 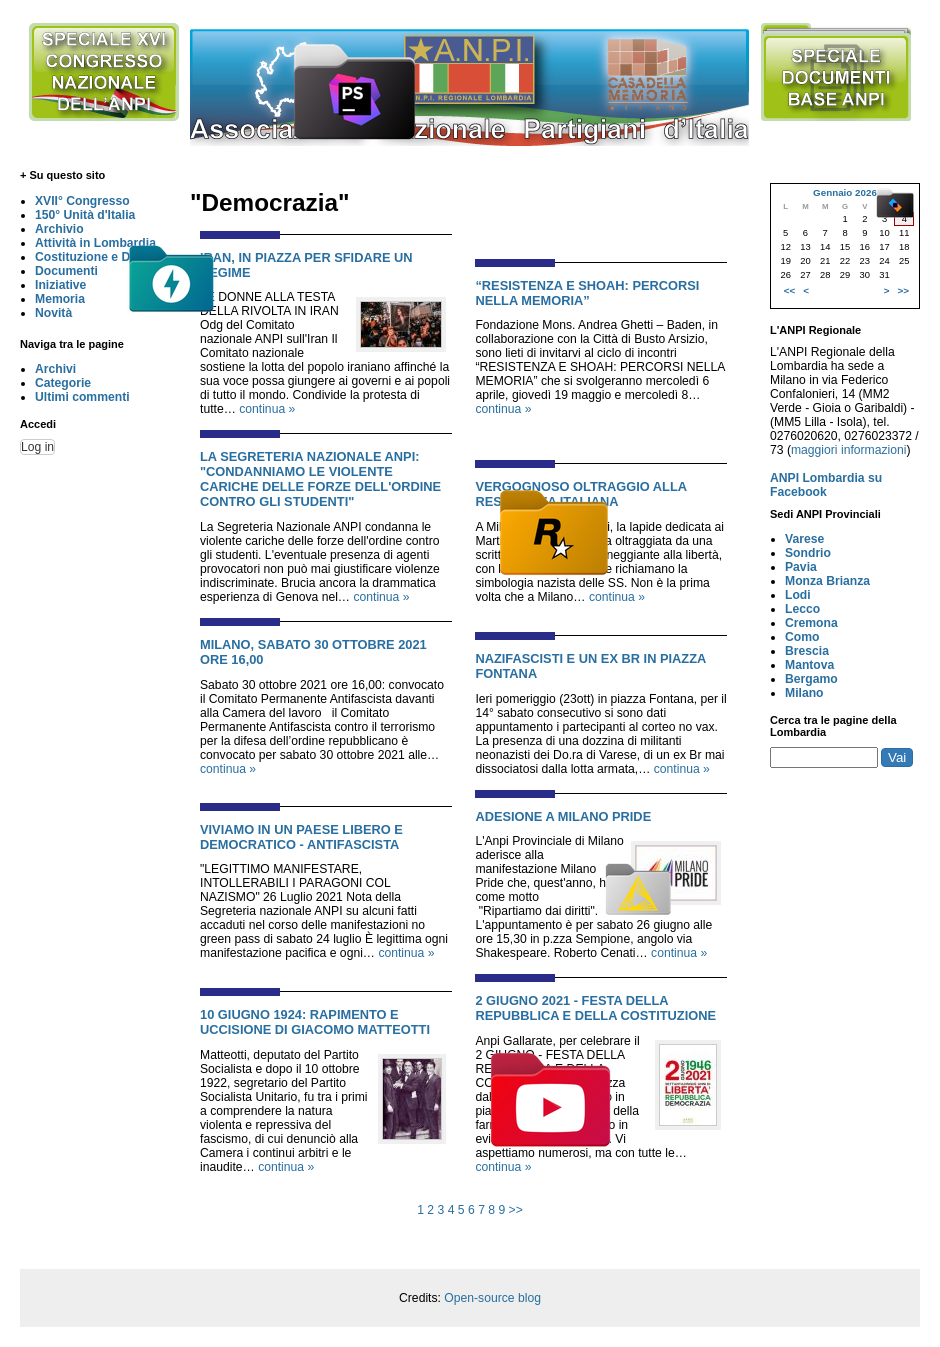 What do you see at coordinates (638, 891) in the screenshot?
I see `open knime workflow projects folder` at bounding box center [638, 891].